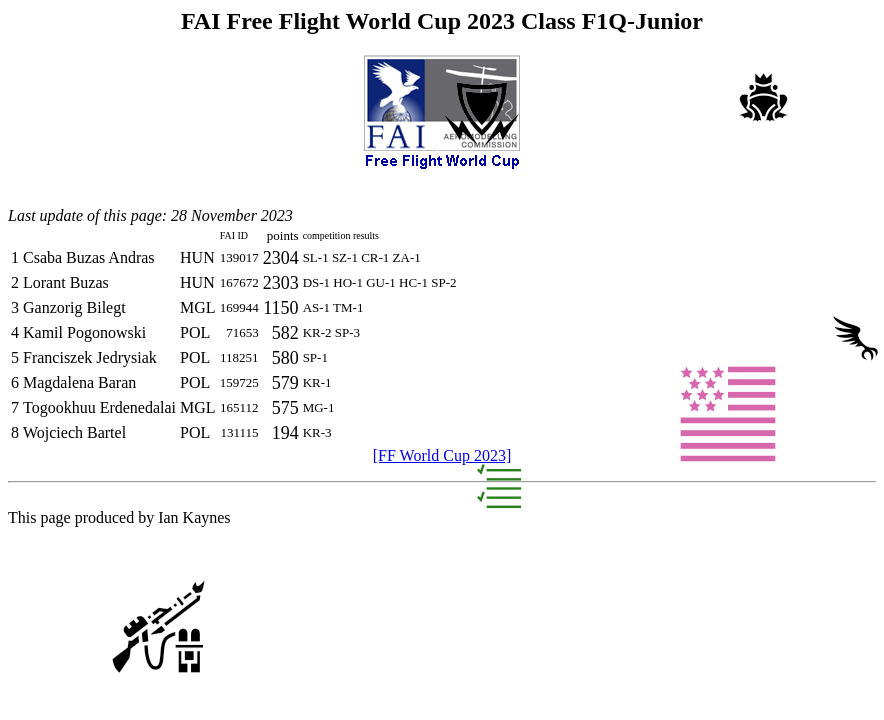 This screenshot has width=884, height=720. What do you see at coordinates (158, 626) in the screenshot?
I see `select flamethrower weapon` at bounding box center [158, 626].